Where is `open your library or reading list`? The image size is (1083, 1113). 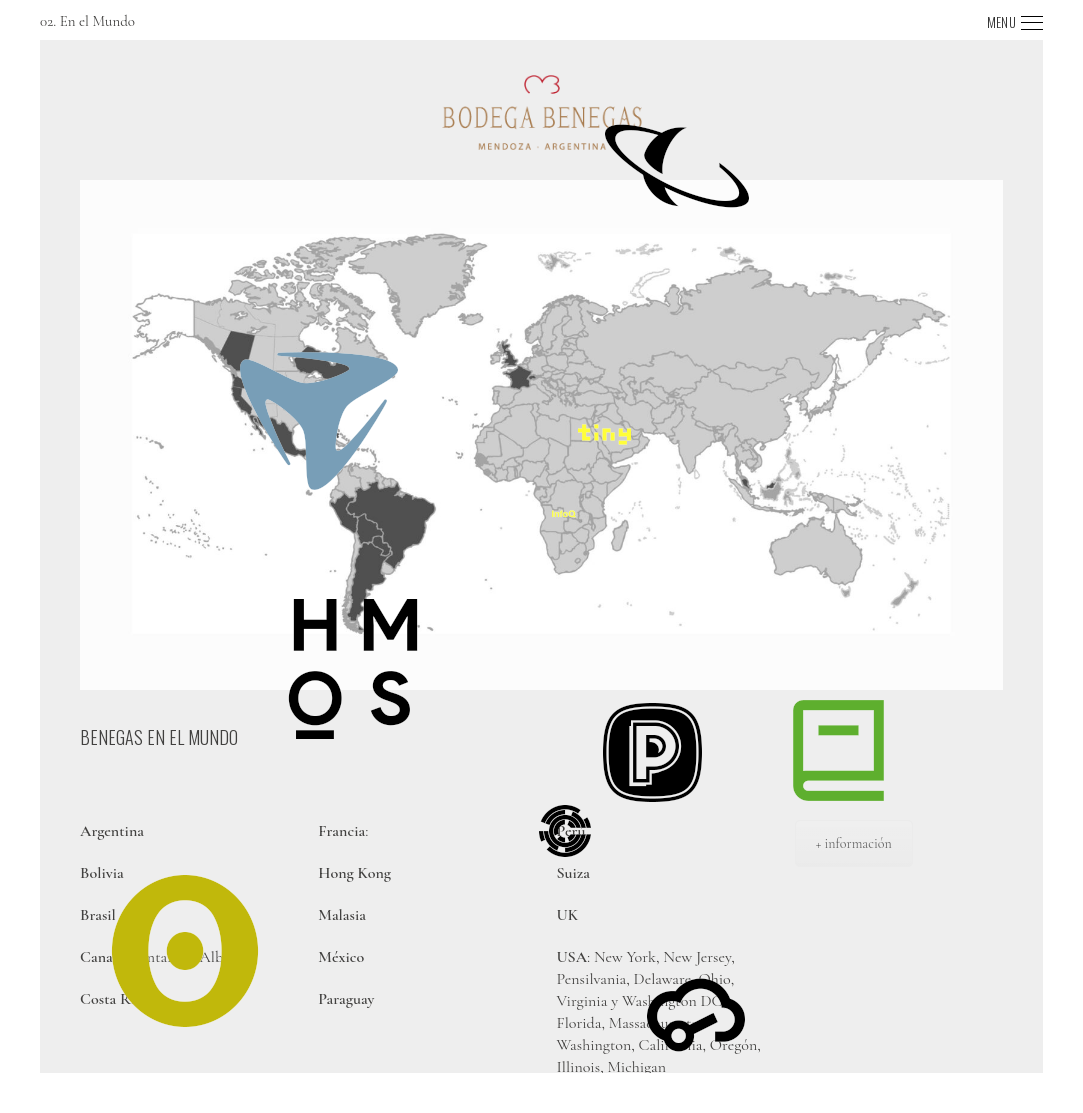 open your library or reading list is located at coordinates (838, 750).